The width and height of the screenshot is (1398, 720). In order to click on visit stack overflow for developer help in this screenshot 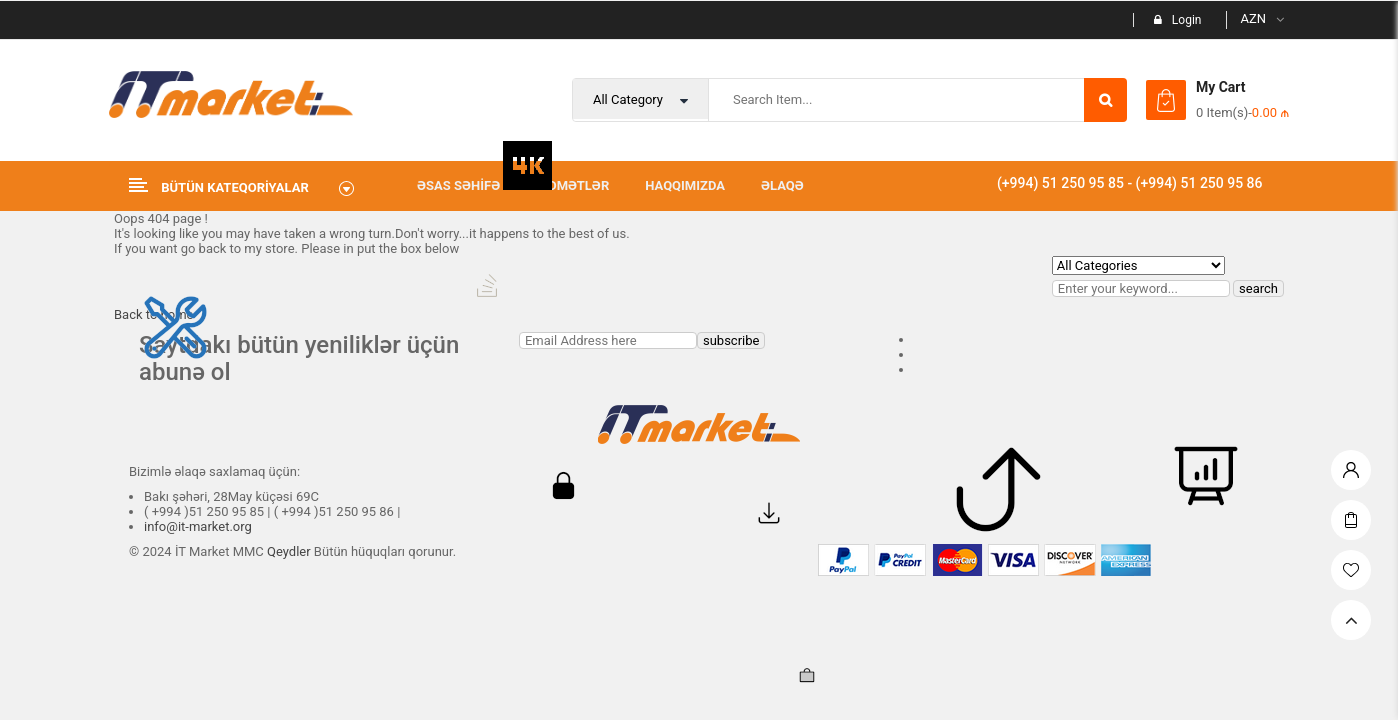, I will do `click(487, 286)`.